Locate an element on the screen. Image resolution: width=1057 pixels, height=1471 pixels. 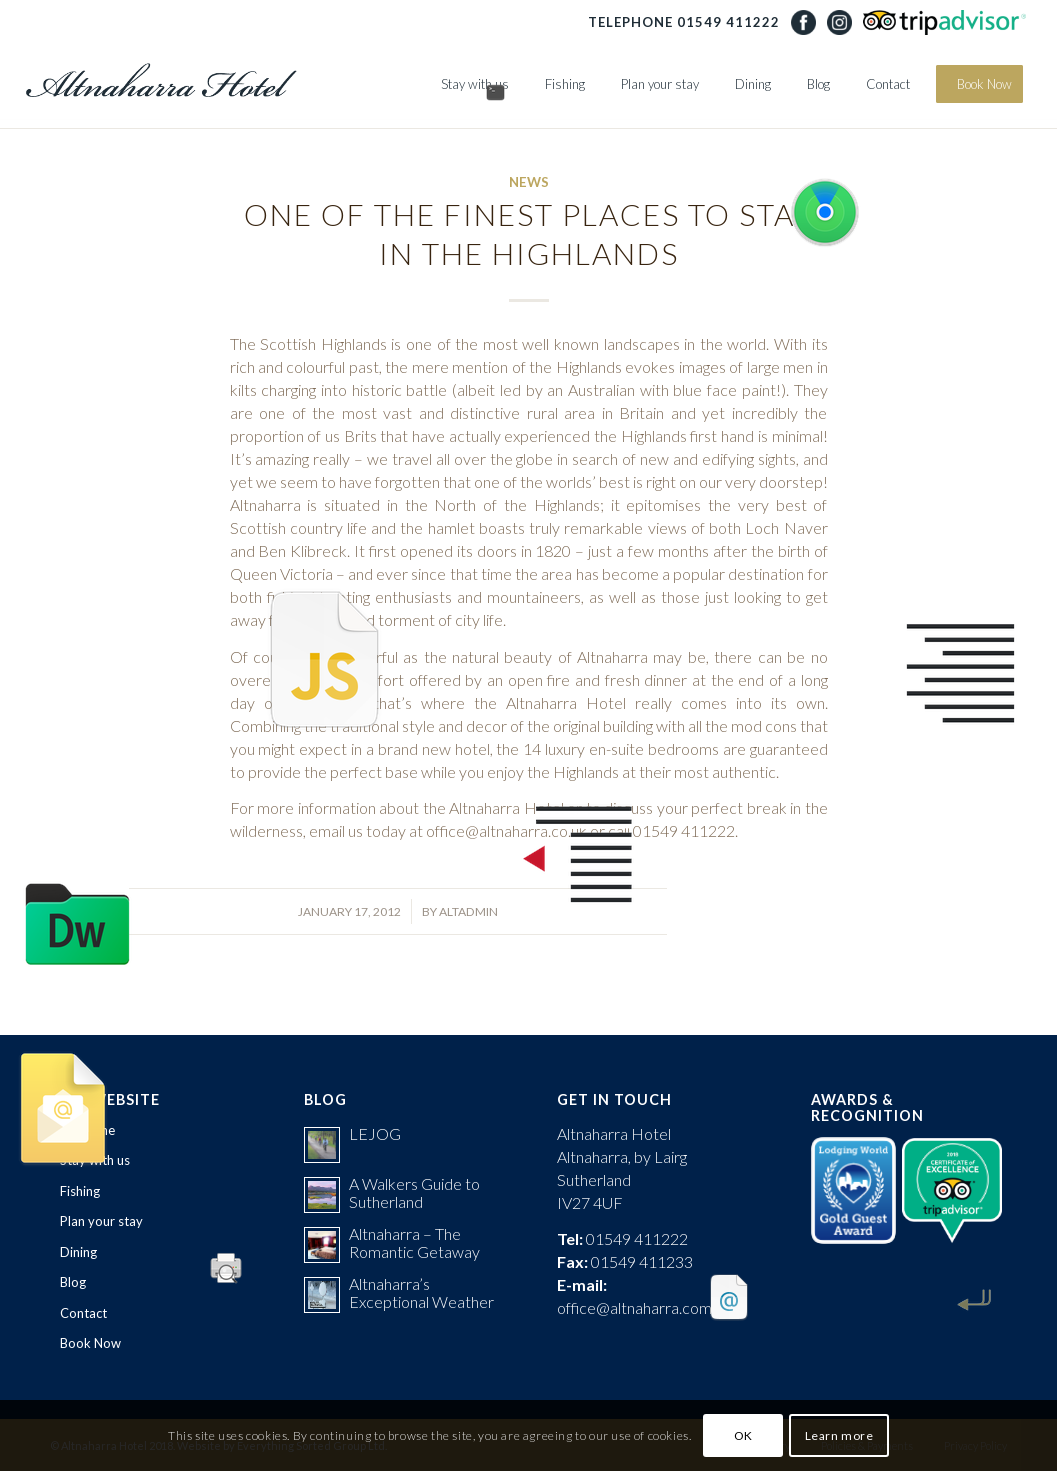
align text to the right margin is located at coordinates (960, 675).